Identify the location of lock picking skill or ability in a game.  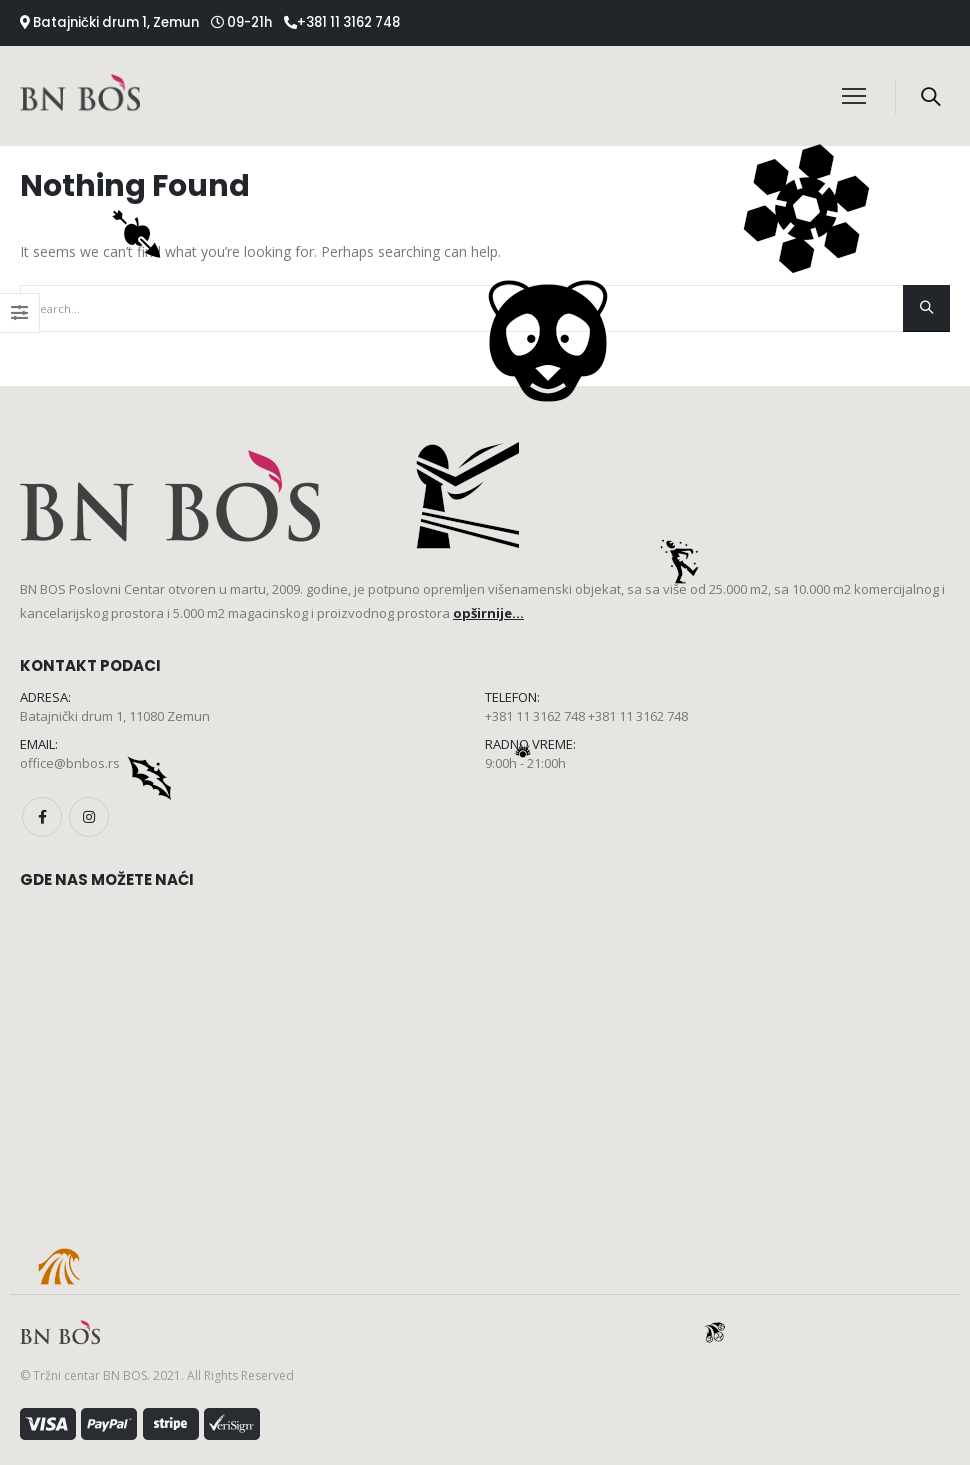
(466, 496).